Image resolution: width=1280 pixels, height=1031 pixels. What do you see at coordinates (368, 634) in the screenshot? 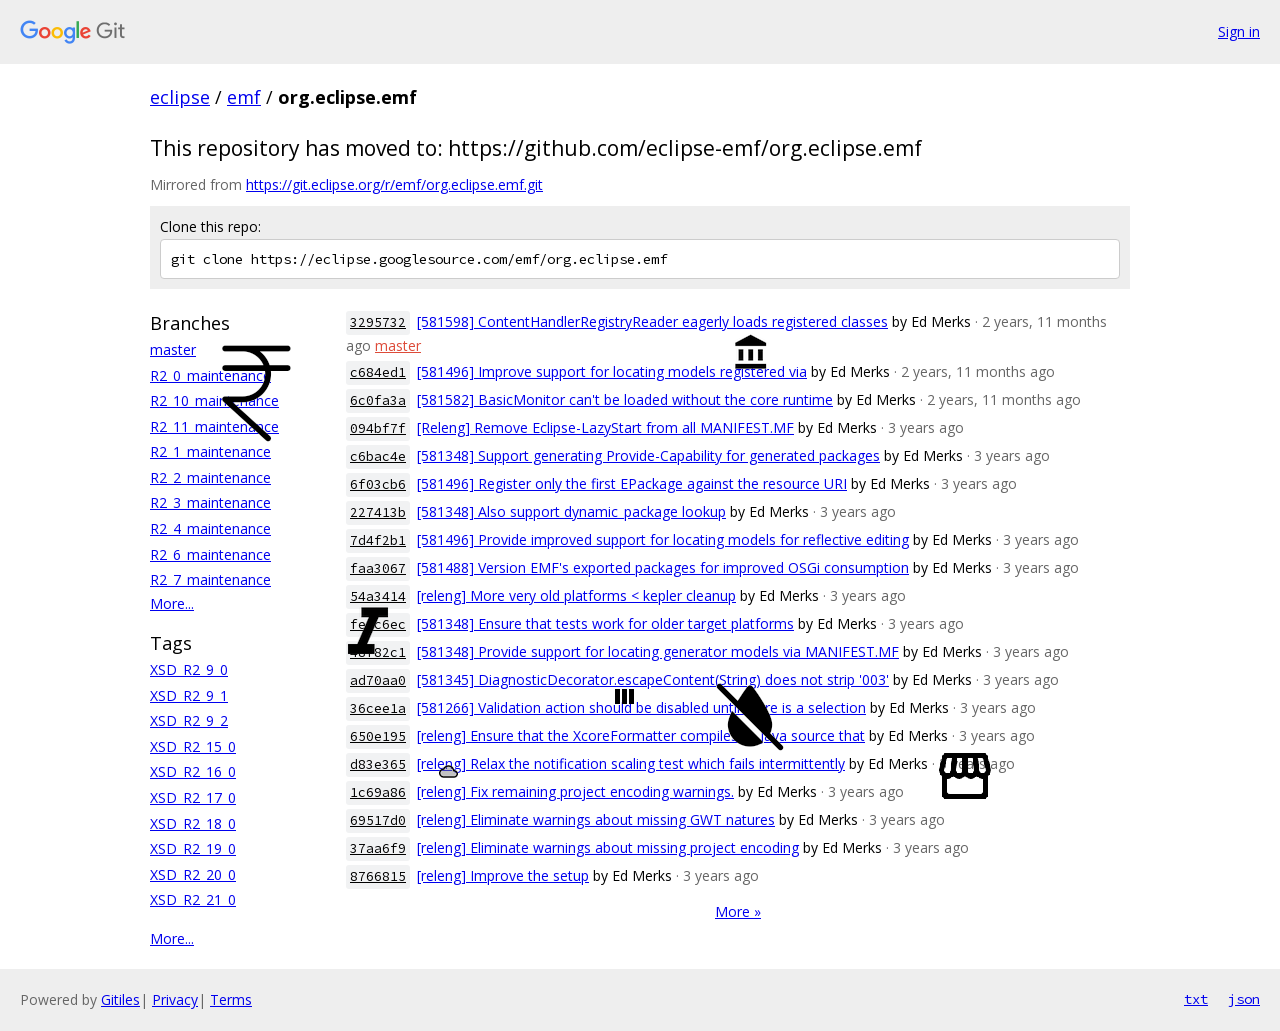
I see `apply italic formatting to selected text` at bounding box center [368, 634].